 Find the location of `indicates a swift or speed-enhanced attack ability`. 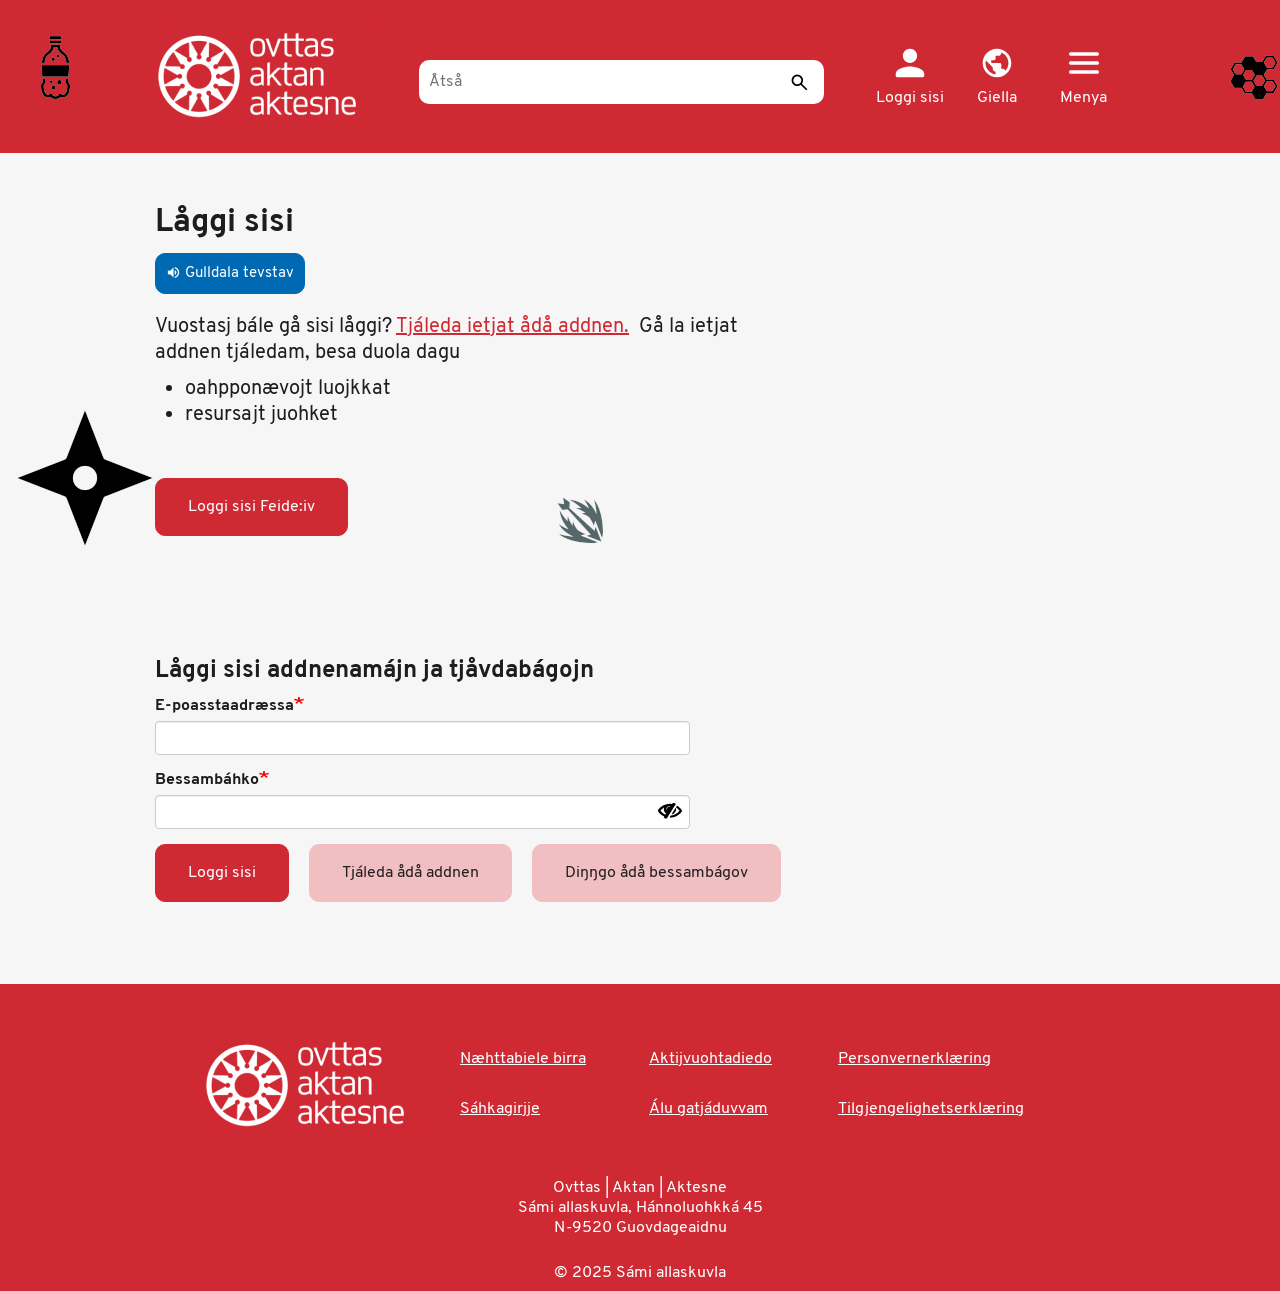

indicates a swift or speed-enhanced attack ability is located at coordinates (580, 520).